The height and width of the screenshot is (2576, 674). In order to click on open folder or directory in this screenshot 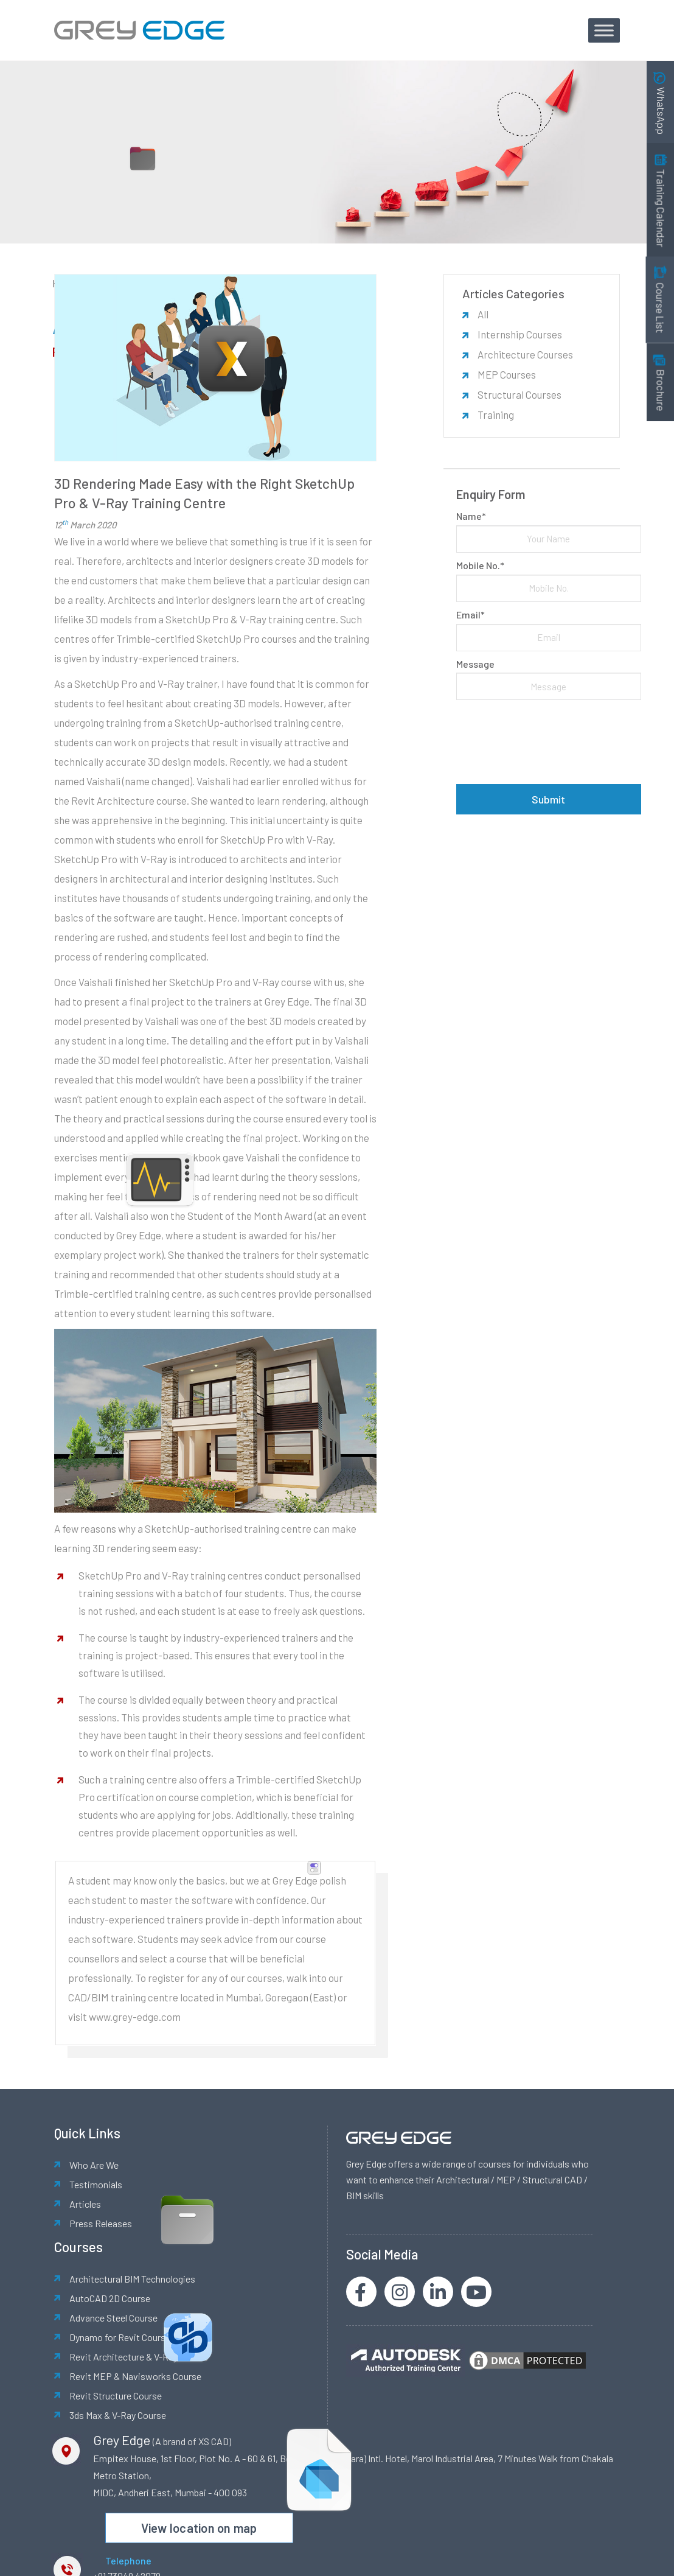, I will do `click(142, 158)`.